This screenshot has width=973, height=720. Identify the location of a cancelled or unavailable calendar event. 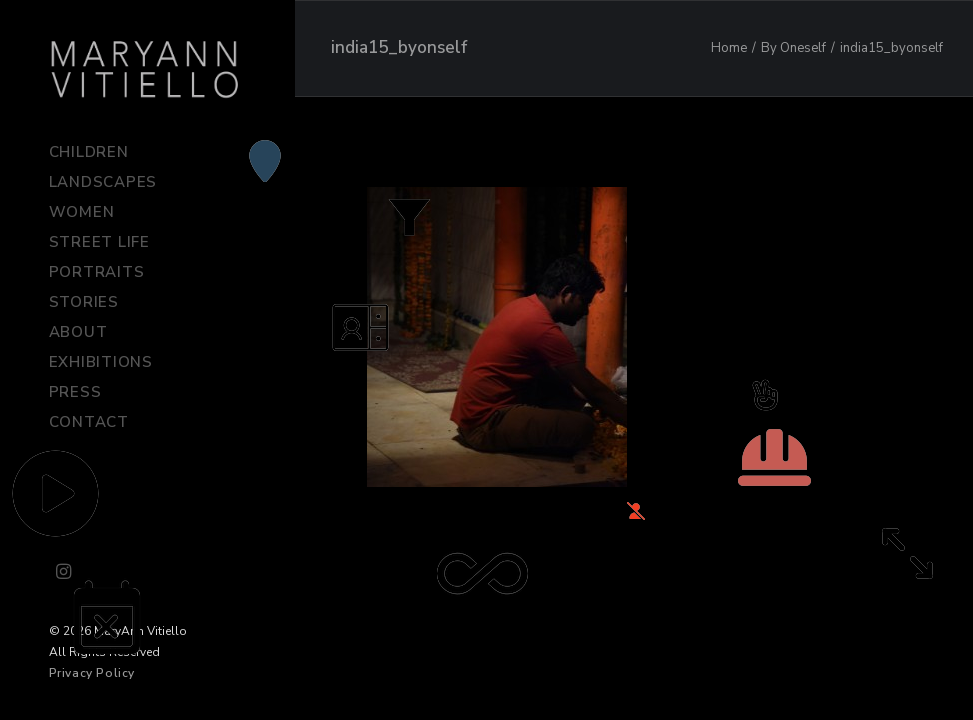
(107, 621).